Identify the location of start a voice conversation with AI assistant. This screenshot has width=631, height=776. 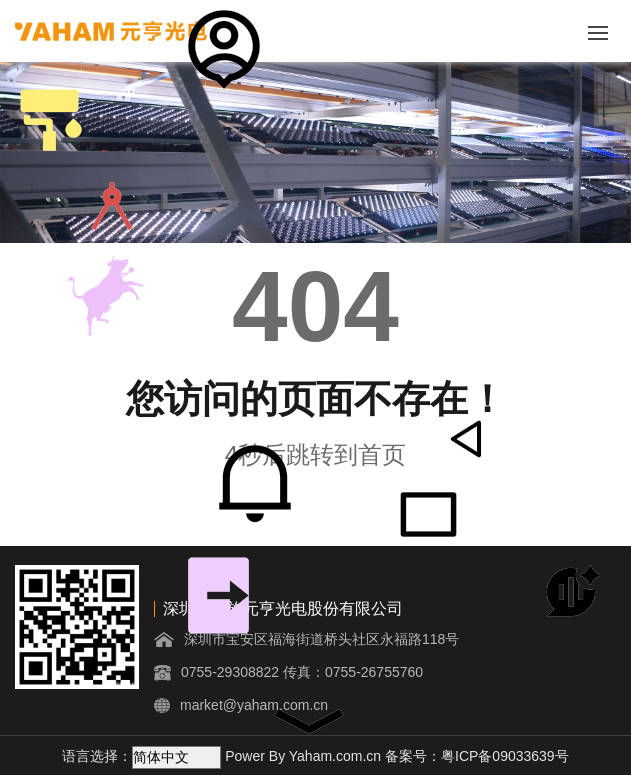
(571, 592).